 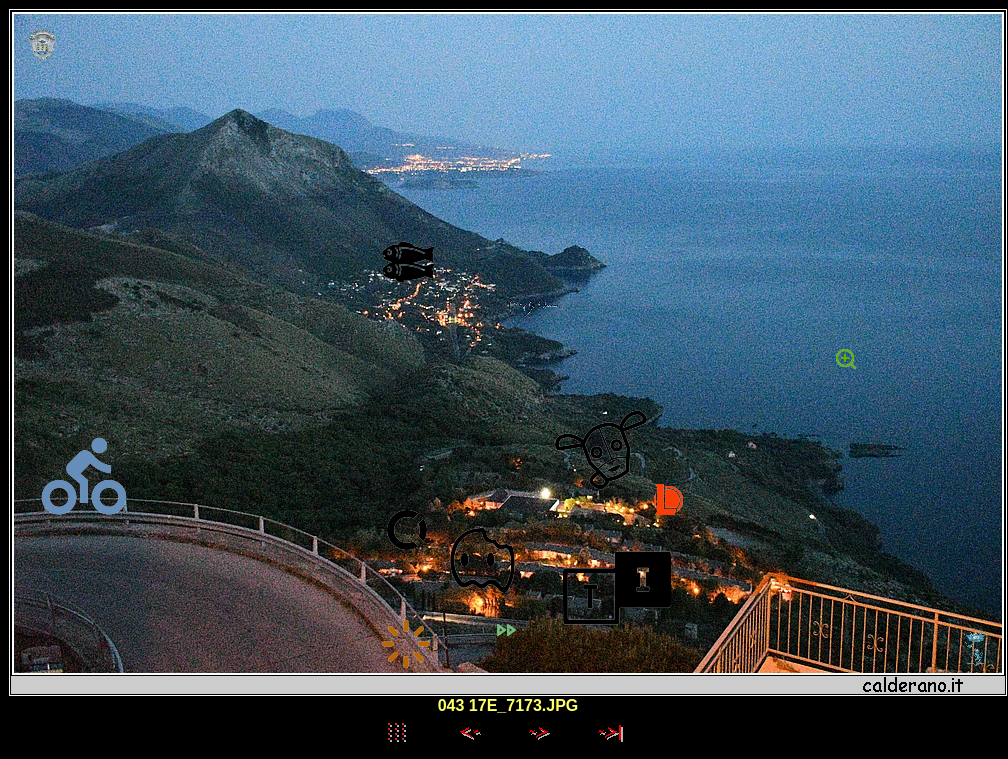 What do you see at coordinates (408, 262) in the screenshot?
I see `open glitch app or website` at bounding box center [408, 262].